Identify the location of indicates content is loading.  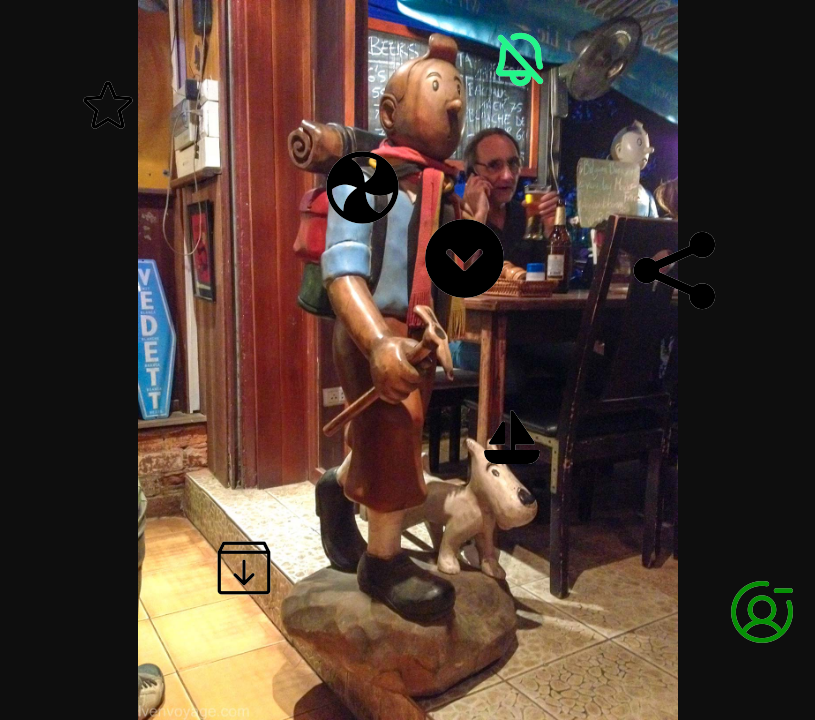
(362, 187).